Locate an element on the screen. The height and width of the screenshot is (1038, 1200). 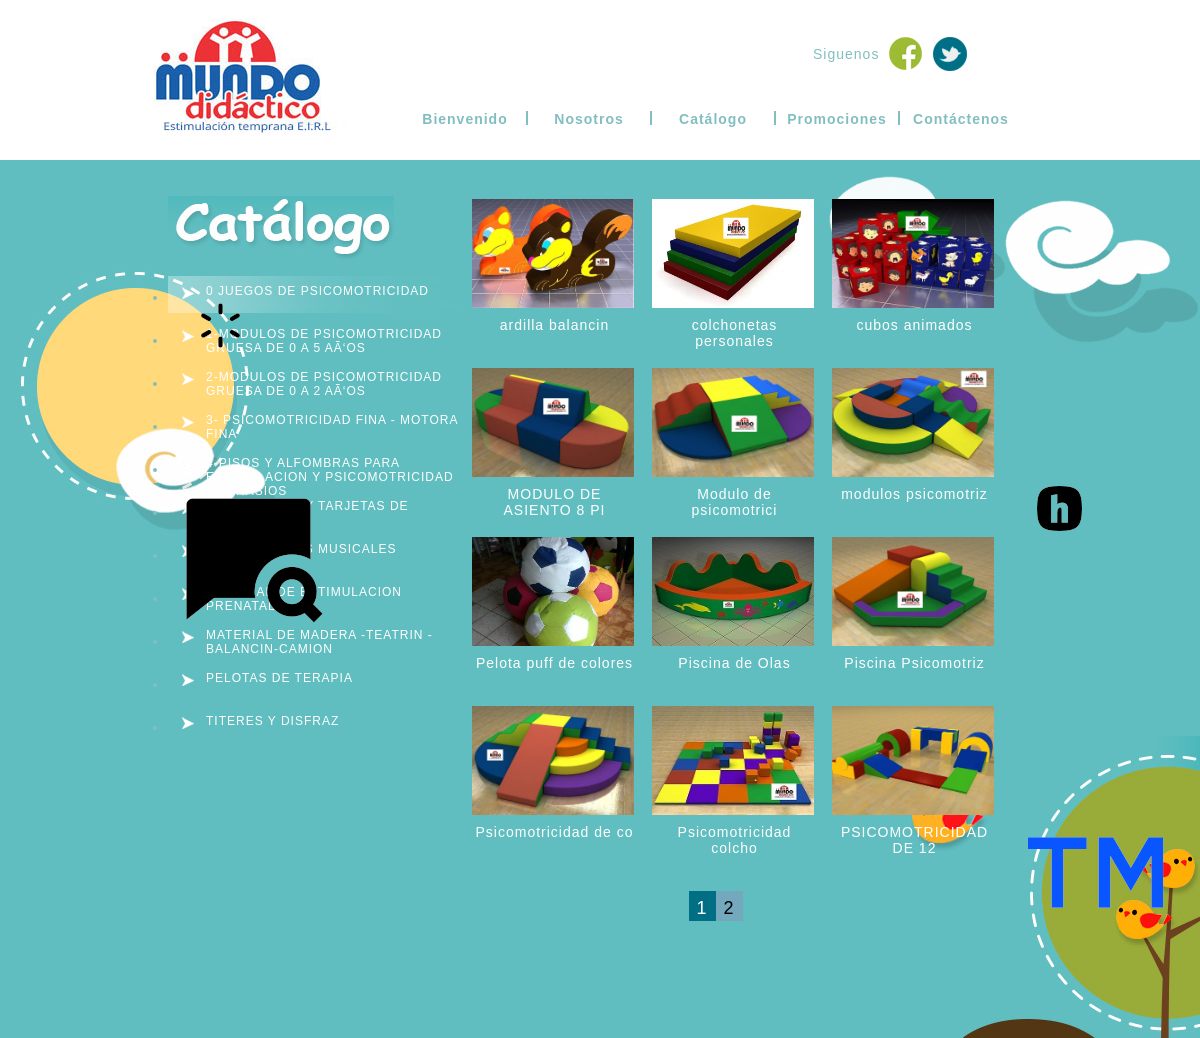
loading content in progress is located at coordinates (220, 325).